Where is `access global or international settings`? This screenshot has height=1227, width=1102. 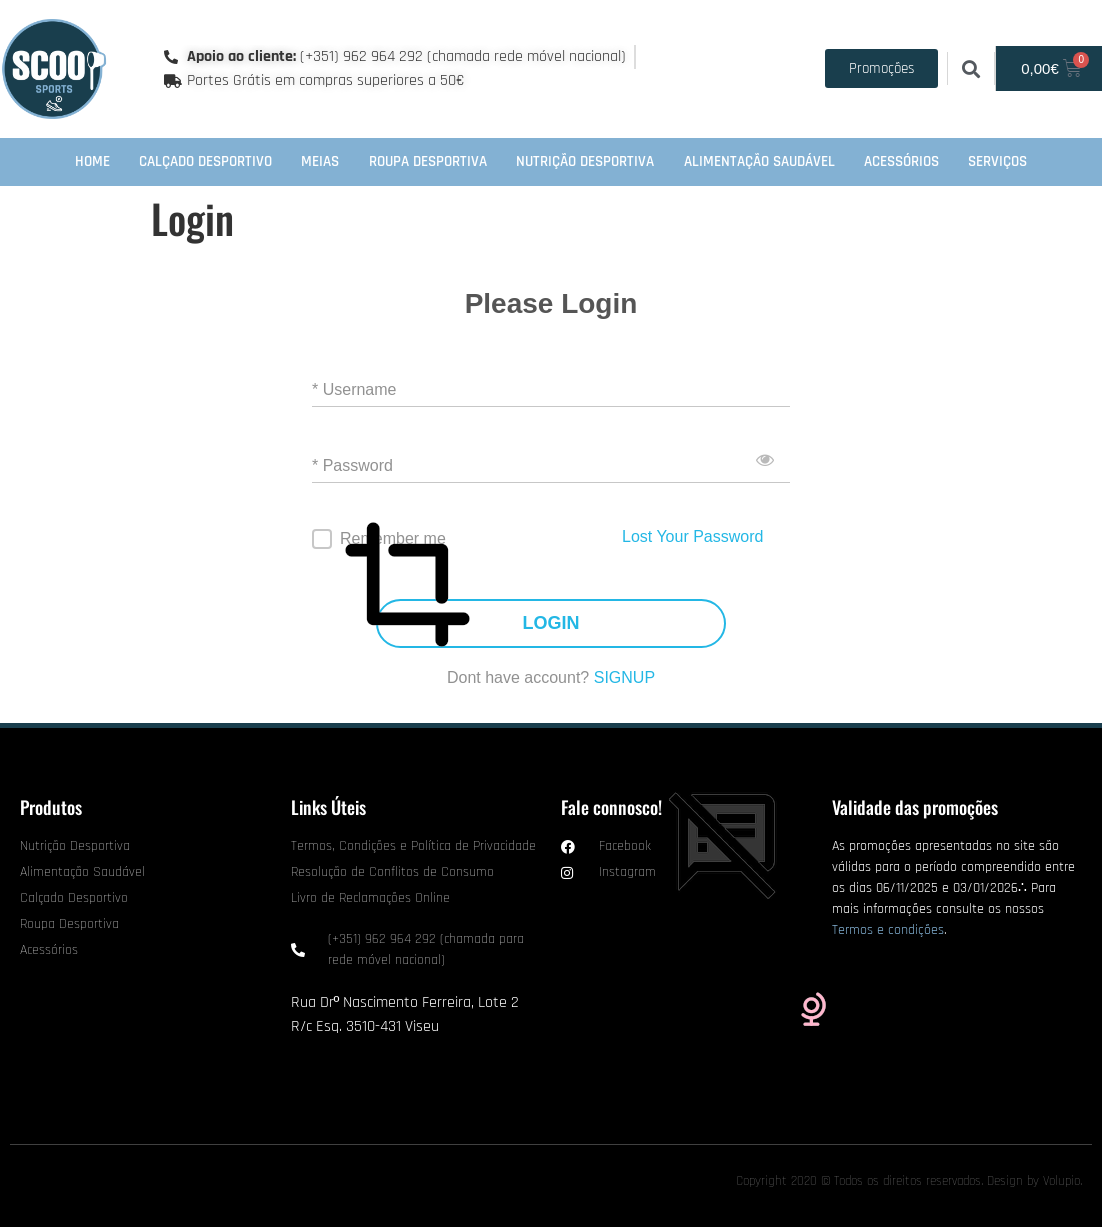
access global or international settings is located at coordinates (813, 1010).